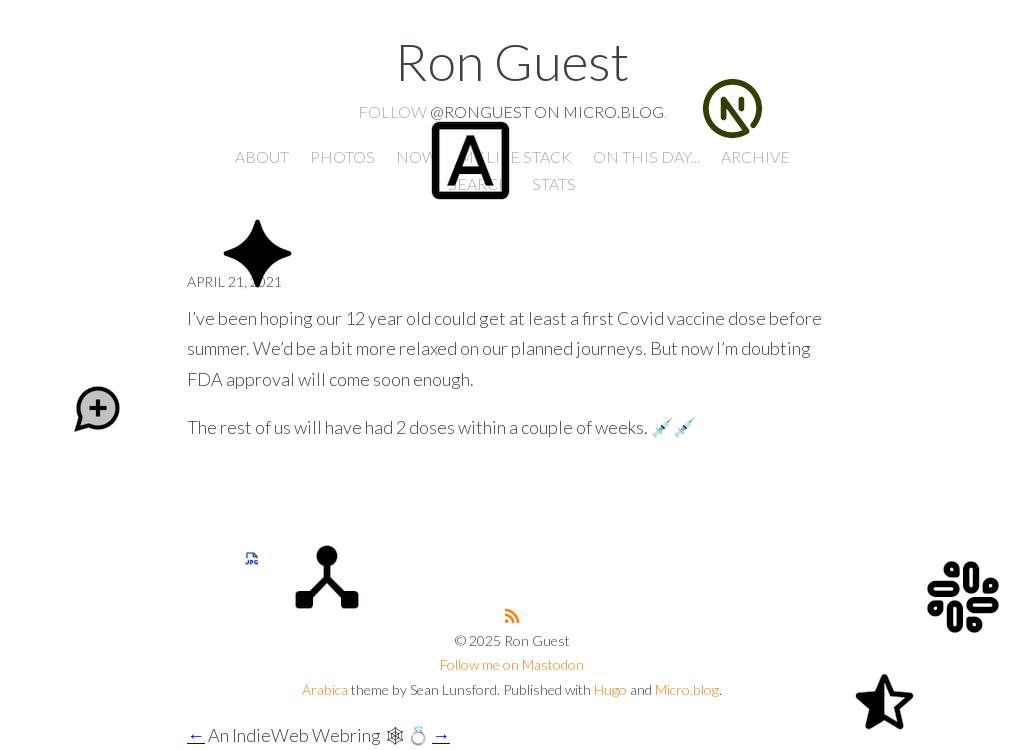  I want to click on open Slack messaging app, so click(963, 597).